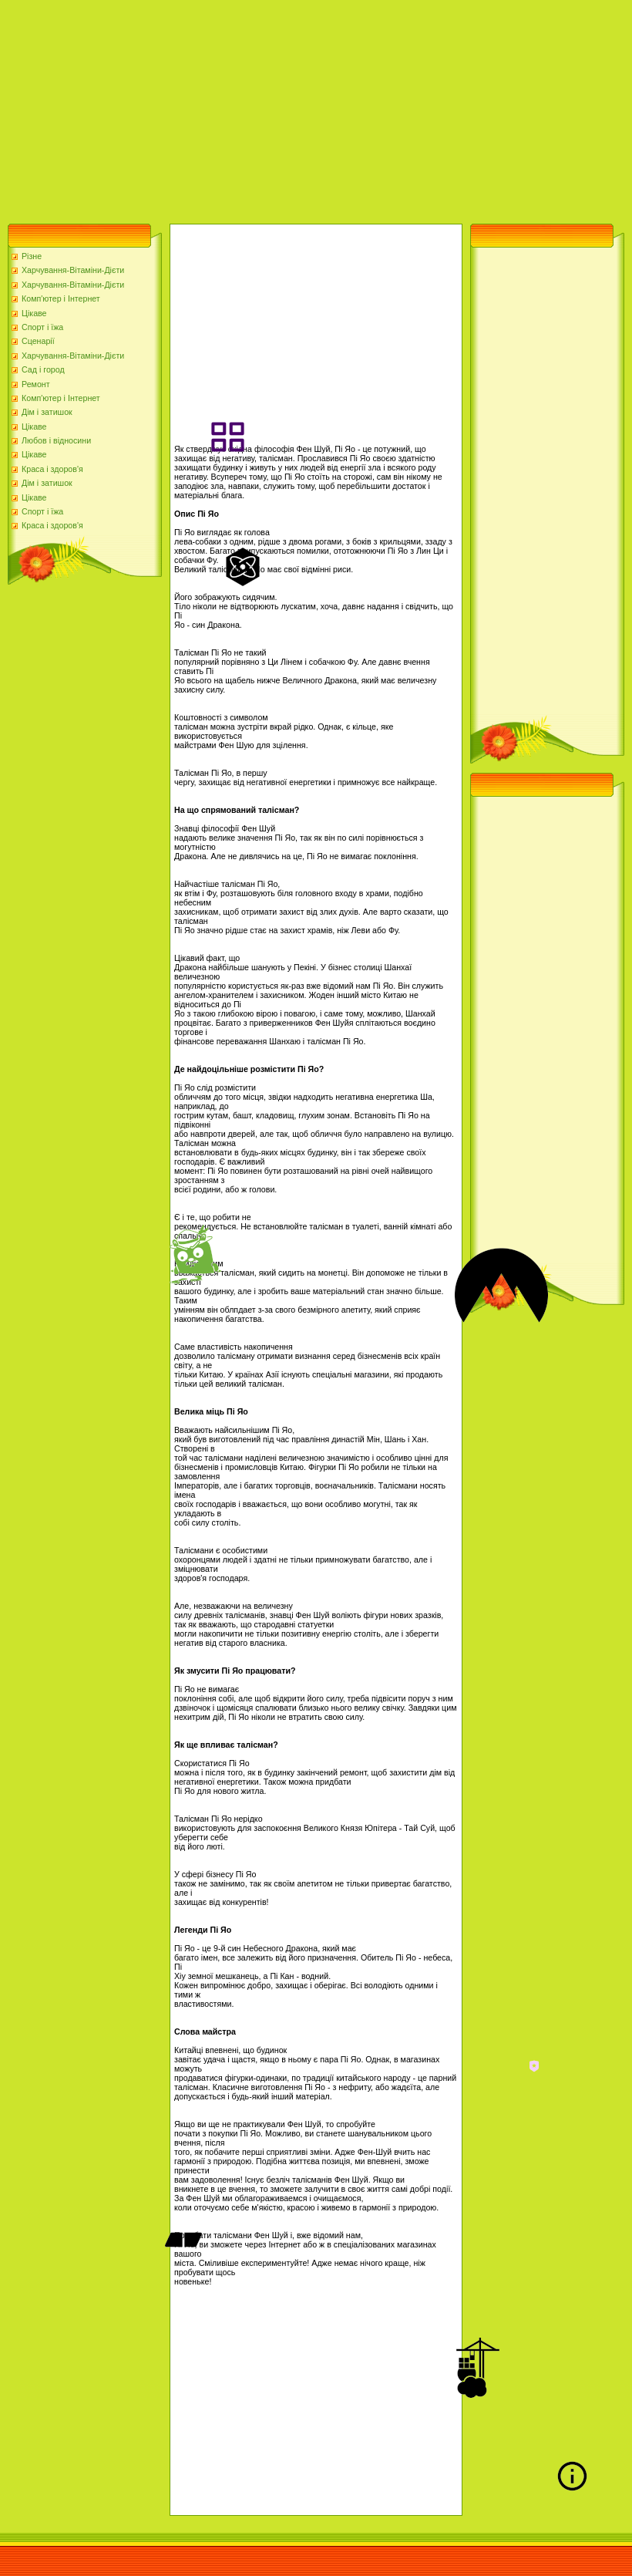 Image resolution: width=632 pixels, height=2576 pixels. What do you see at coordinates (501, 1285) in the screenshot?
I see `open the NordVPN app` at bounding box center [501, 1285].